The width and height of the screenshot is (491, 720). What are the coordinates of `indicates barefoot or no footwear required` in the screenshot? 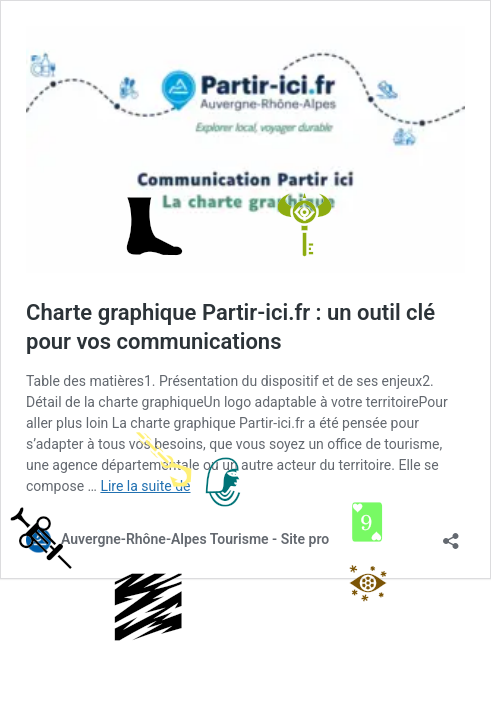 It's located at (153, 226).